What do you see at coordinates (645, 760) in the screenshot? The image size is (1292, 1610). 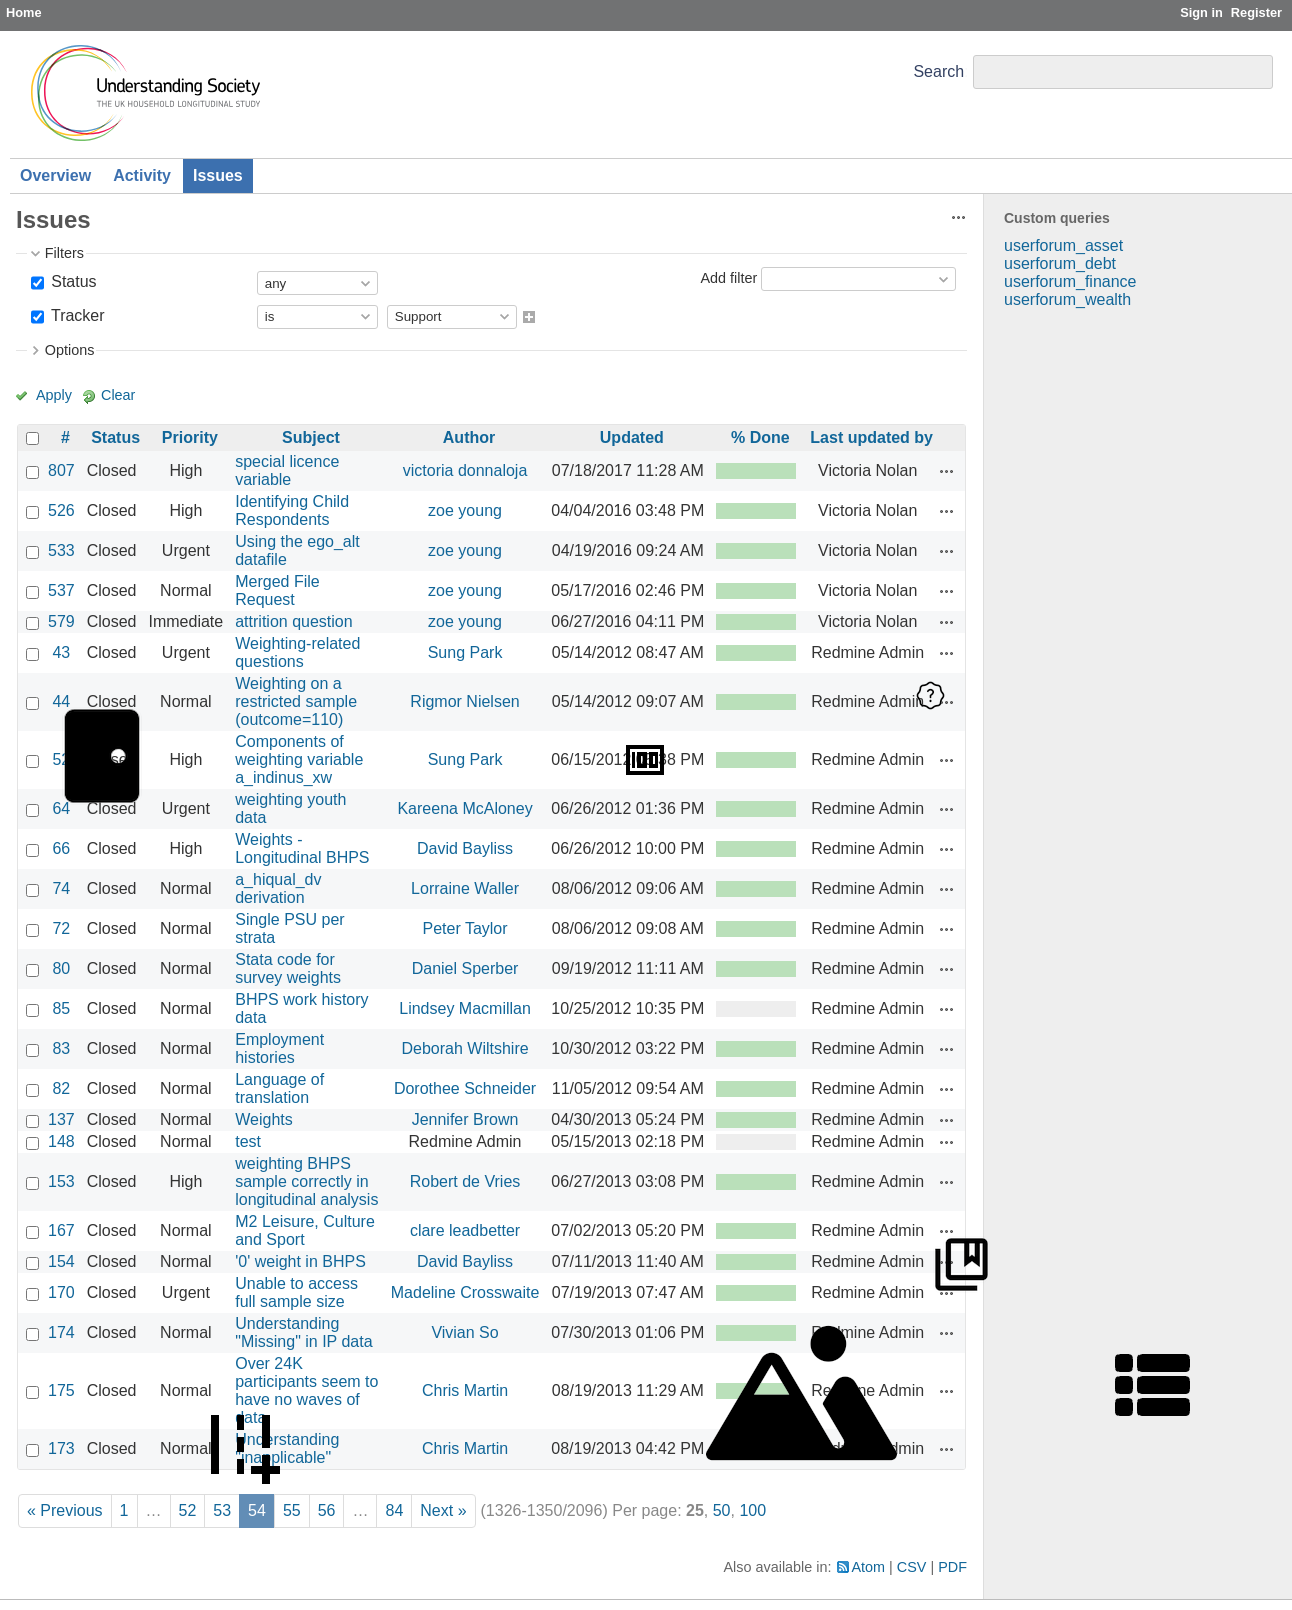 I see `view currency or money-related information` at bounding box center [645, 760].